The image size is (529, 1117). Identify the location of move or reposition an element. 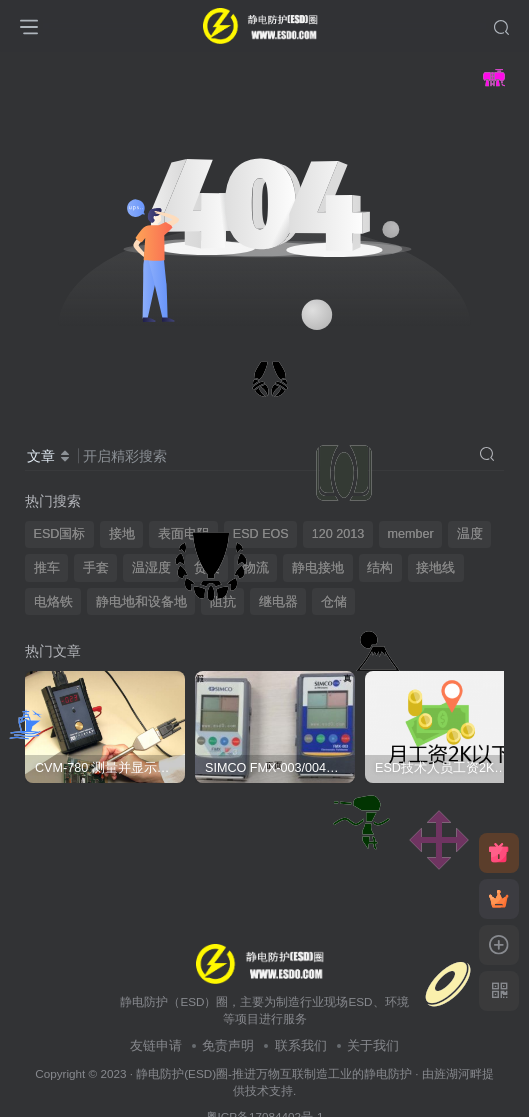
(439, 840).